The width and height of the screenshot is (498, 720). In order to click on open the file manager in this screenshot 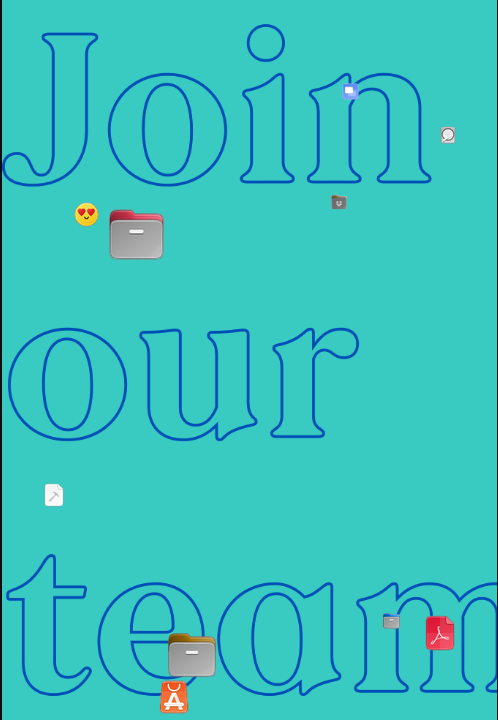, I will do `click(391, 620)`.